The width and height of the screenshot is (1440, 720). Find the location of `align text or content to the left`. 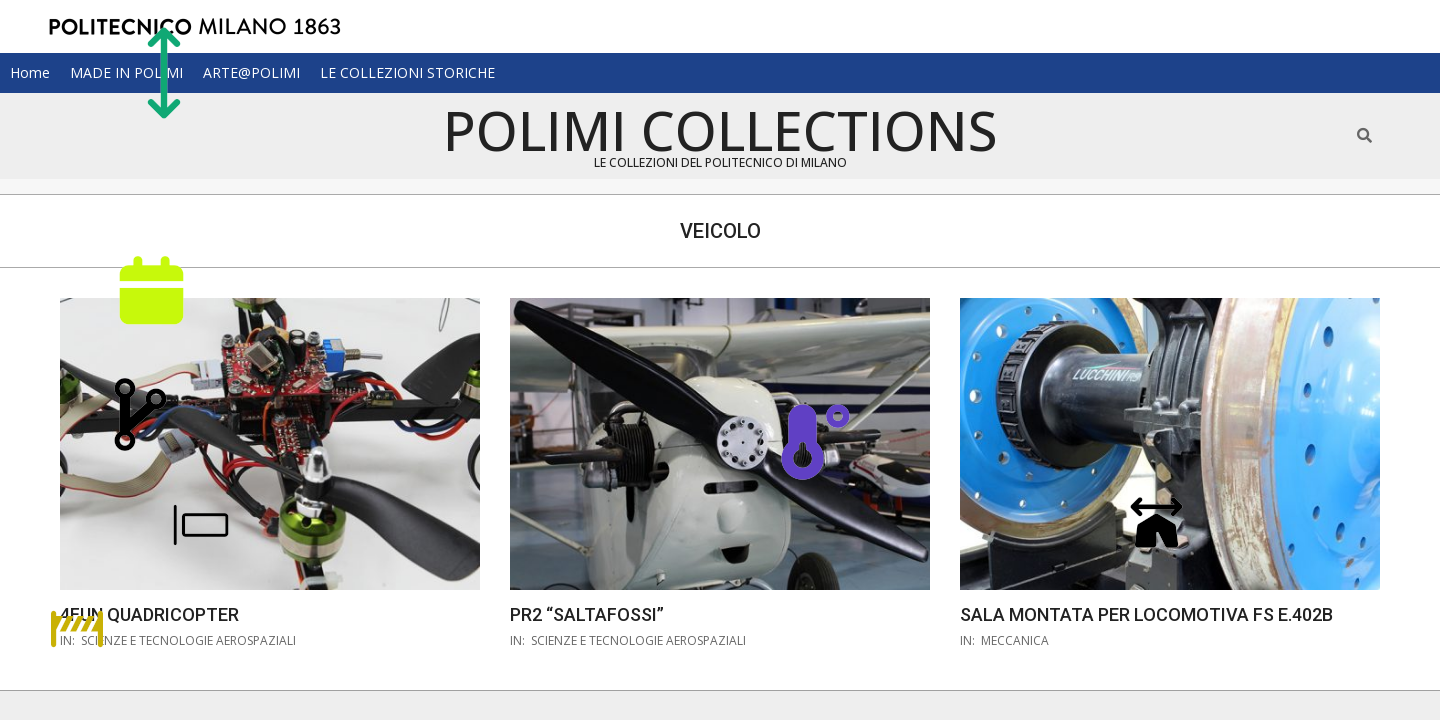

align text or content to the left is located at coordinates (200, 525).